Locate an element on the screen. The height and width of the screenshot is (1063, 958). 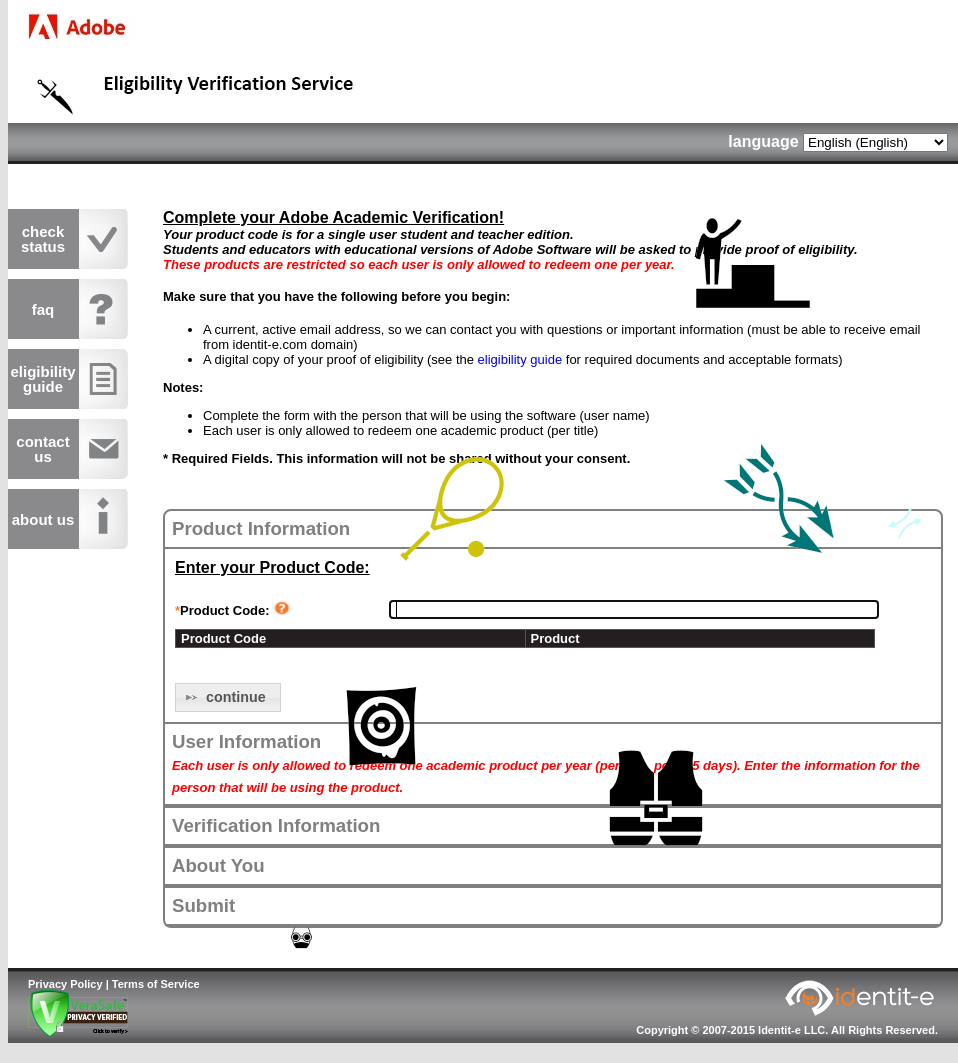
view wanted poster or bounty target is located at coordinates (382, 726).